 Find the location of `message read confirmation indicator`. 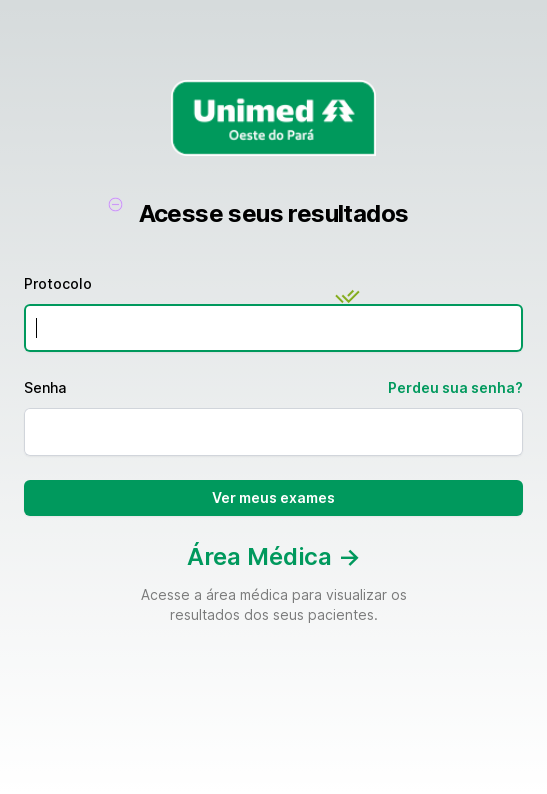

message read confirmation indicator is located at coordinates (347, 296).